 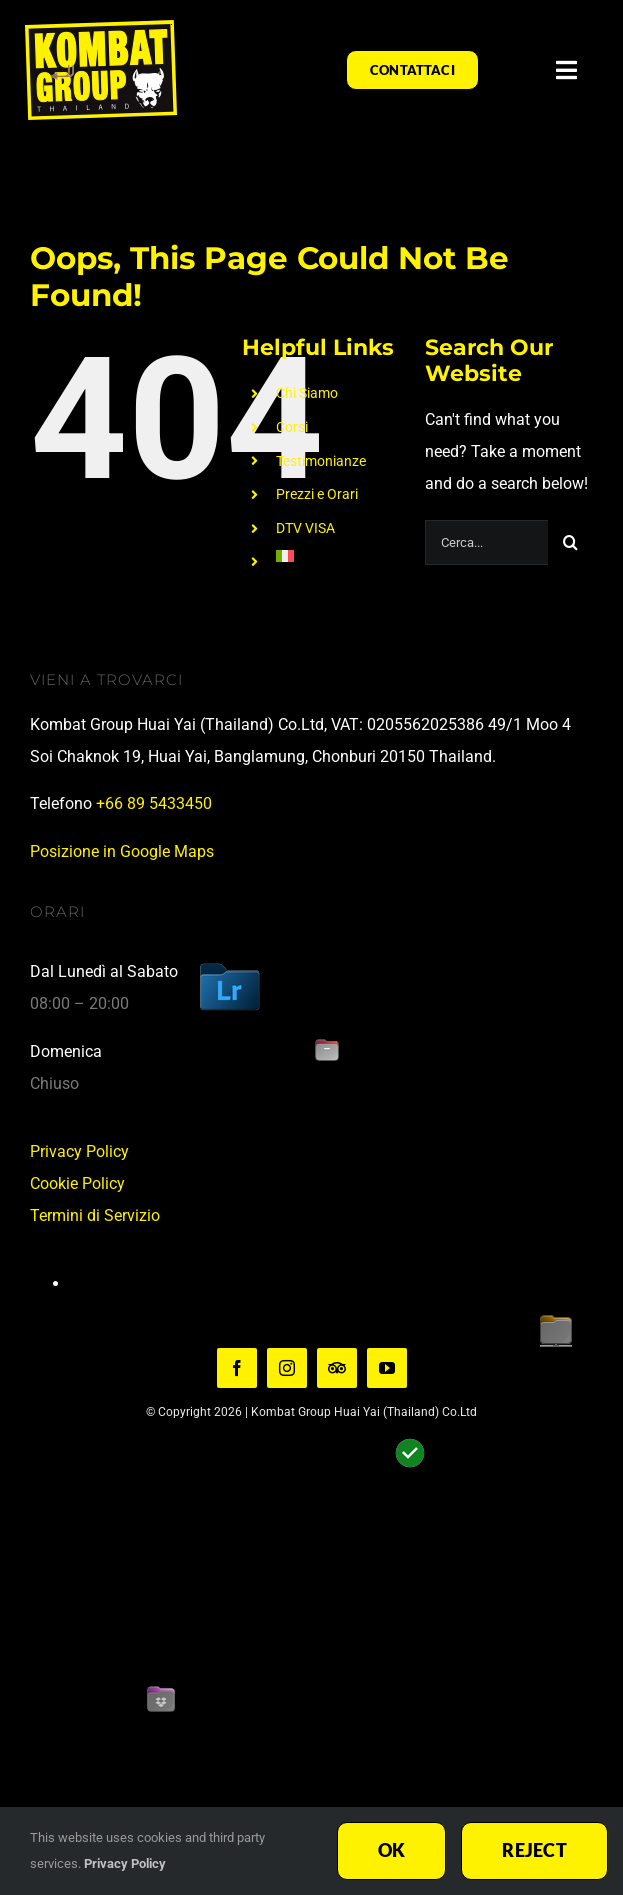 What do you see at coordinates (327, 1050) in the screenshot?
I see `open the file manager application` at bounding box center [327, 1050].